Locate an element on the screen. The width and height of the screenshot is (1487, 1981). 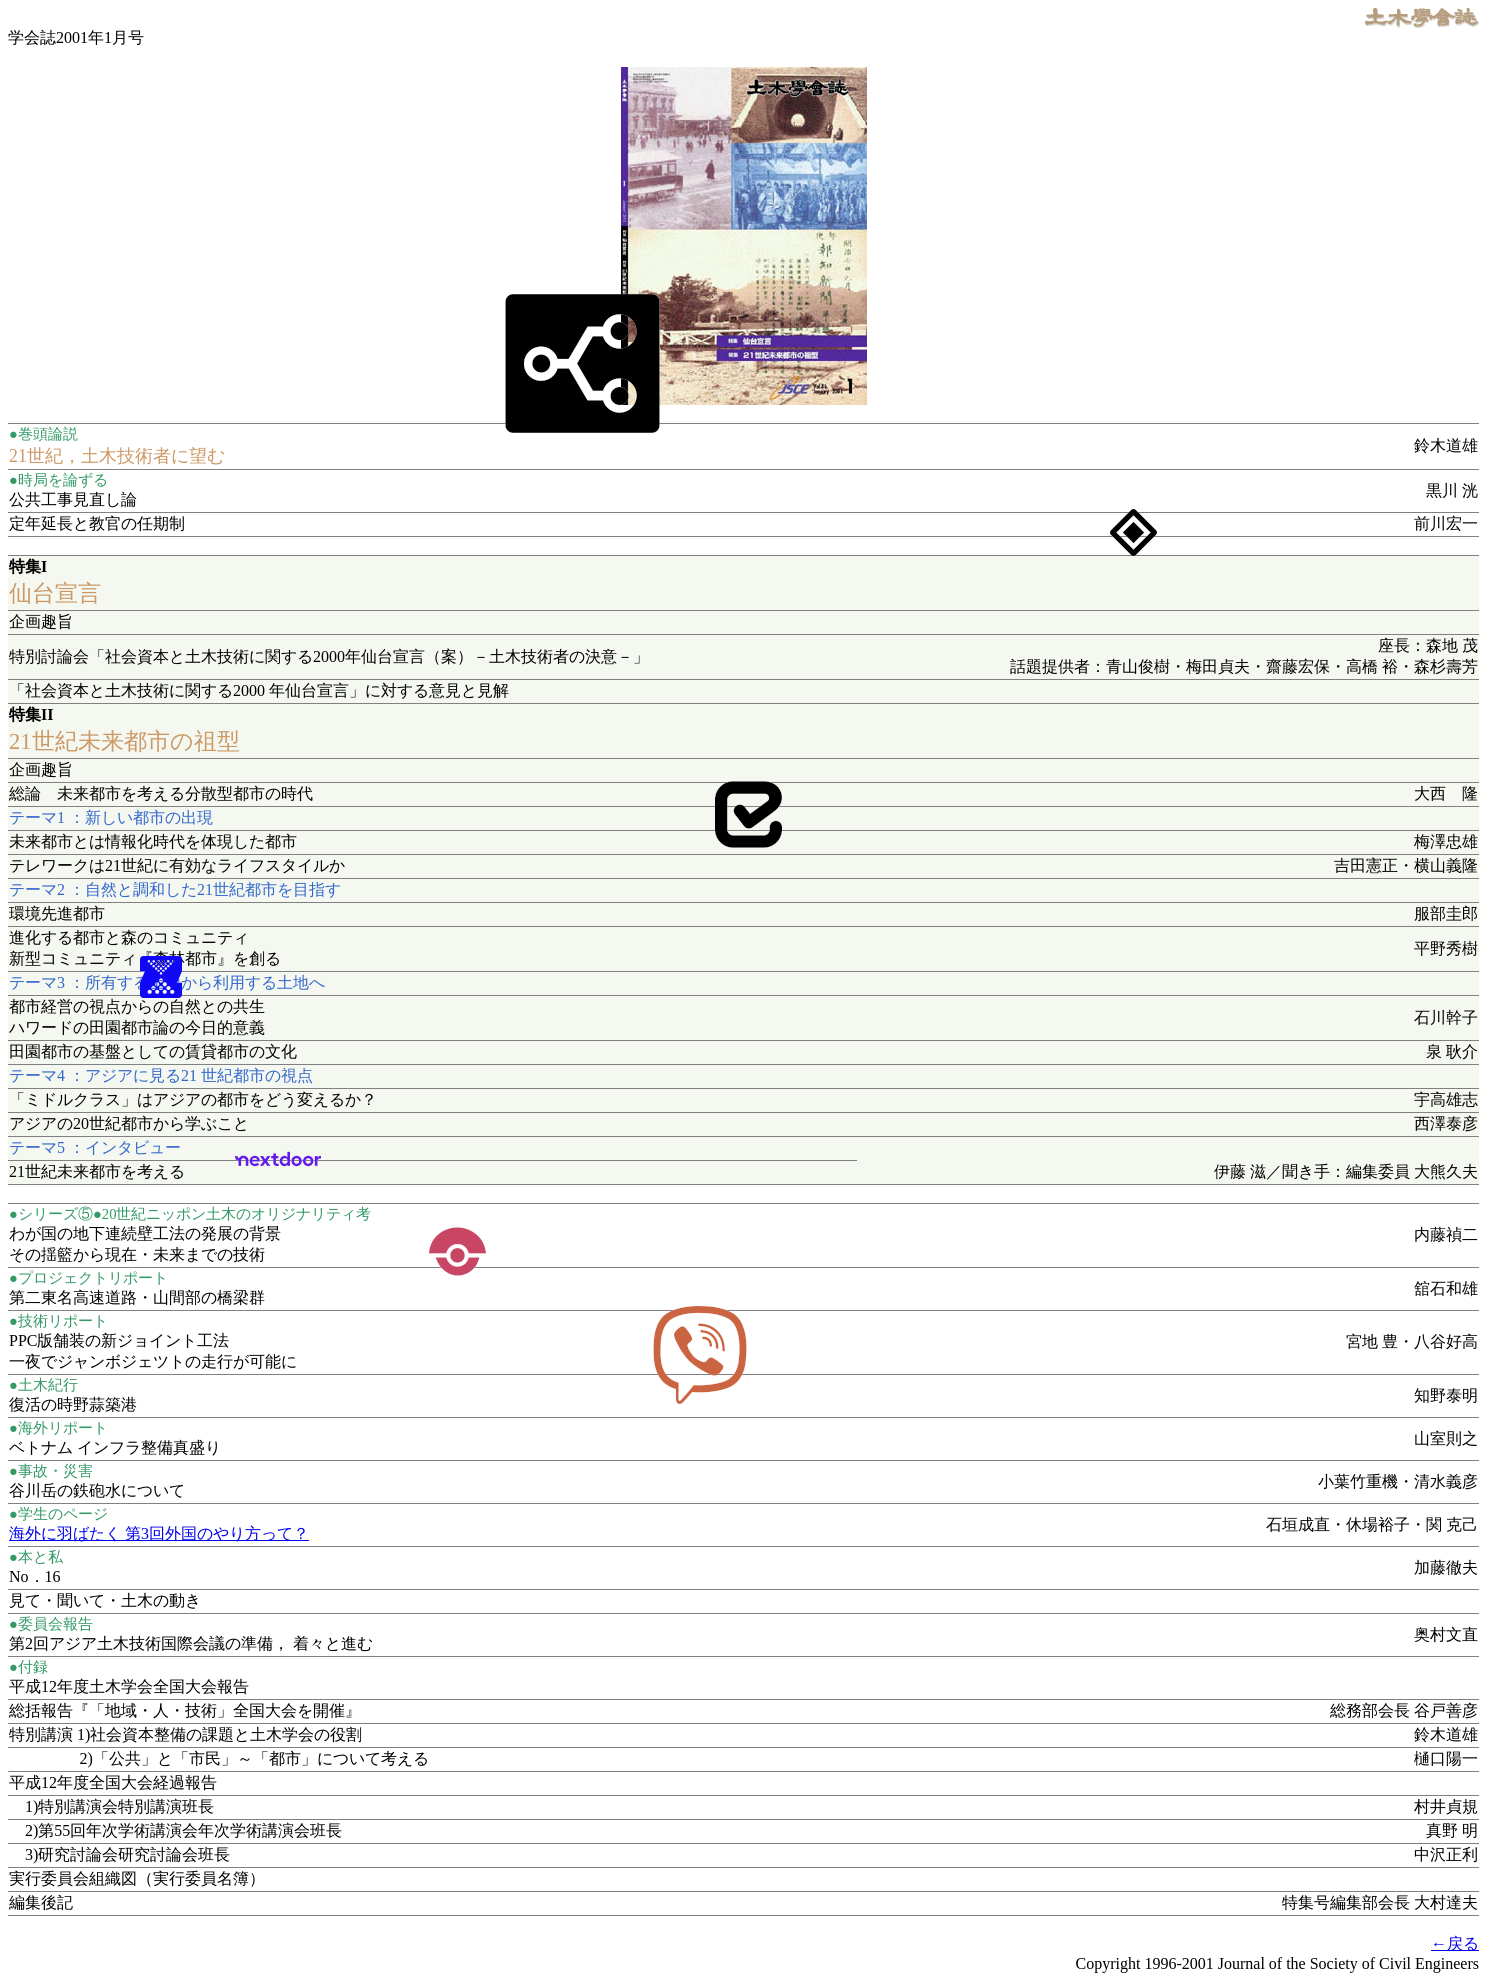
drone CI/CD platform logo is located at coordinates (457, 1251).